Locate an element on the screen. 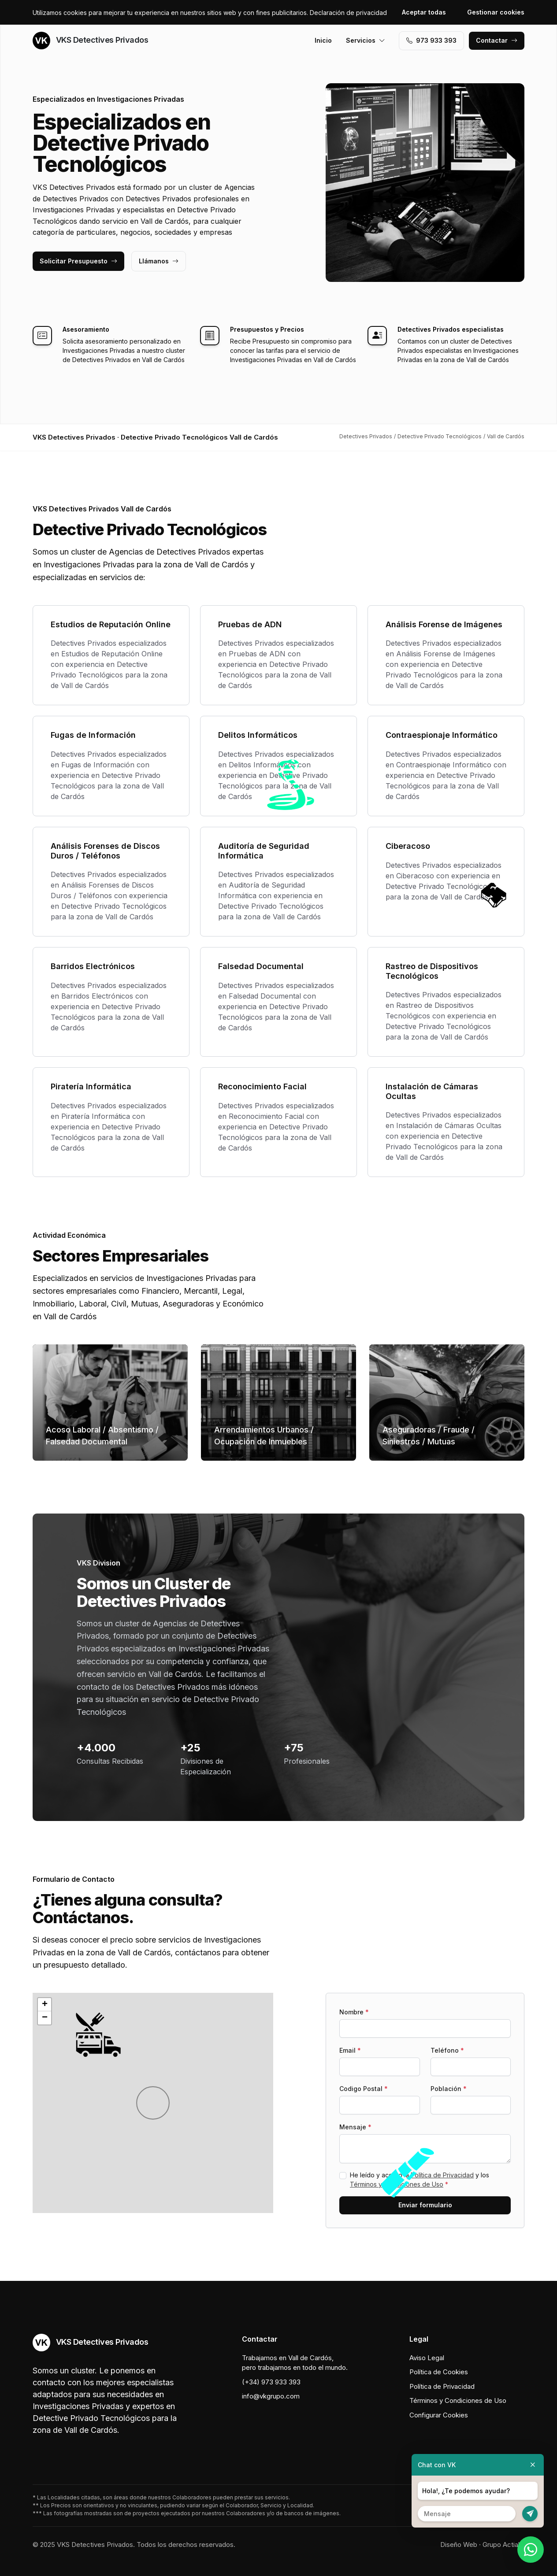 Image resolution: width=557 pixels, height=2576 pixels. access makeup or beauty tools is located at coordinates (407, 2173).